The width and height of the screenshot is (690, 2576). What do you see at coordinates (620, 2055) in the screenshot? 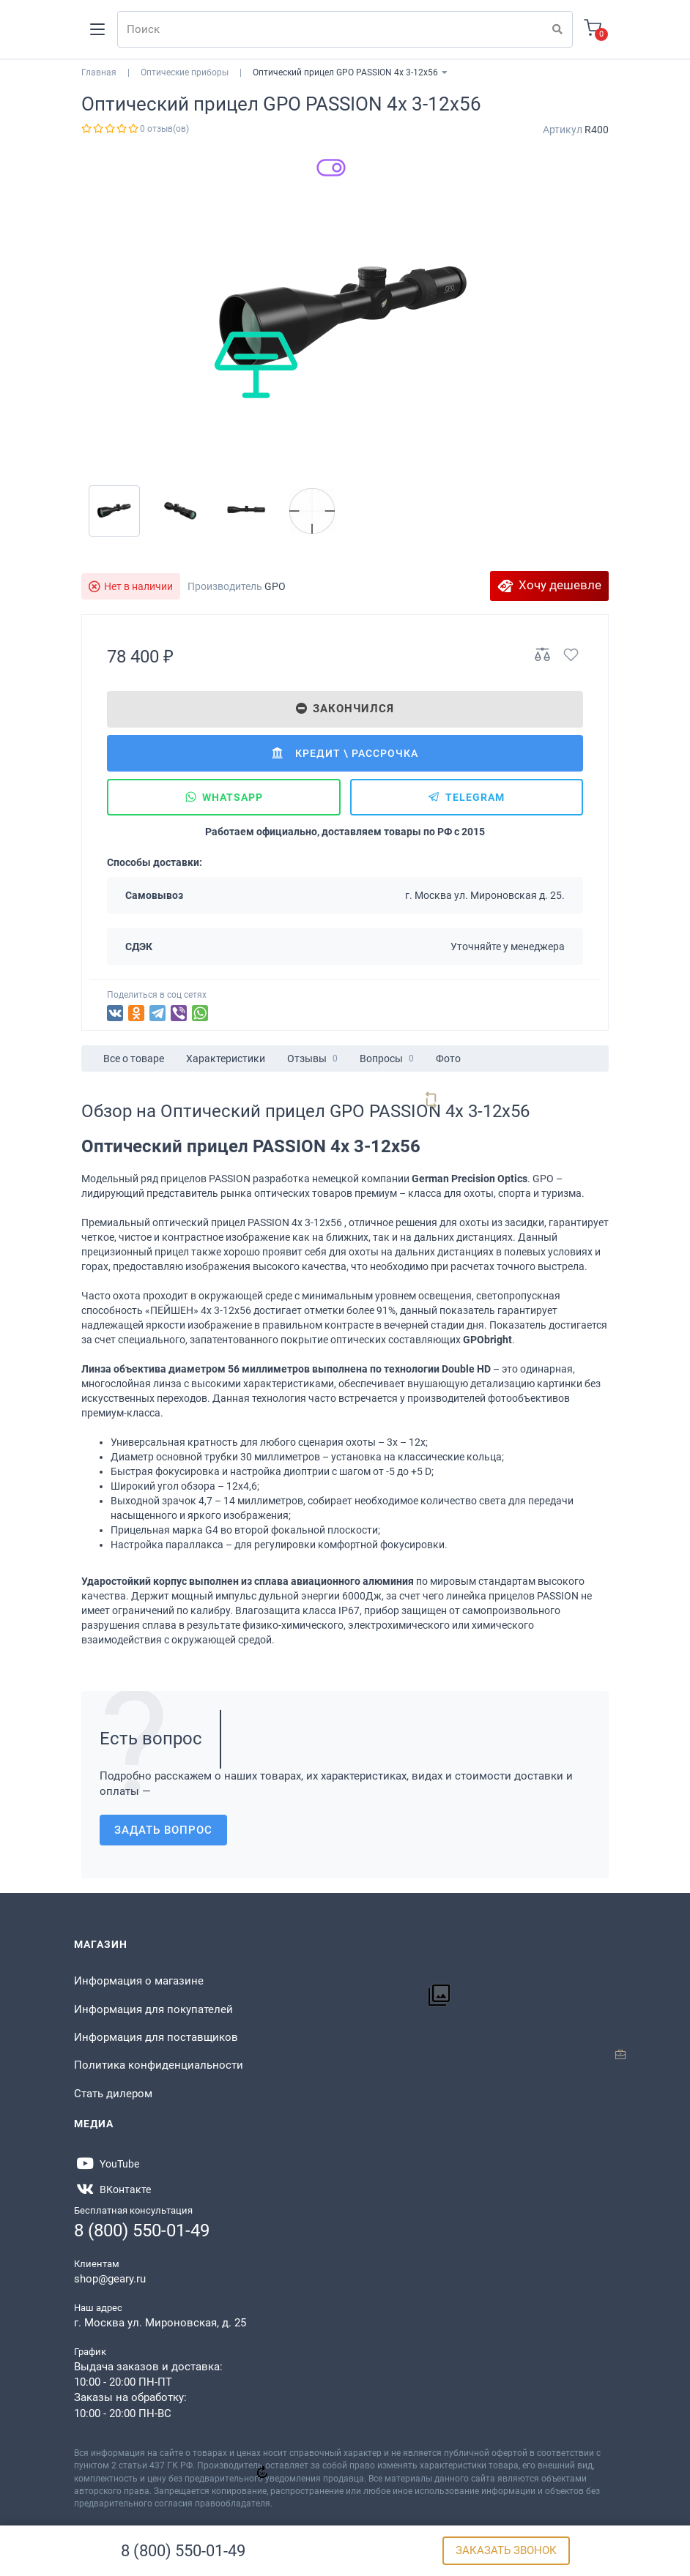
I see `access work or business-related content` at bounding box center [620, 2055].